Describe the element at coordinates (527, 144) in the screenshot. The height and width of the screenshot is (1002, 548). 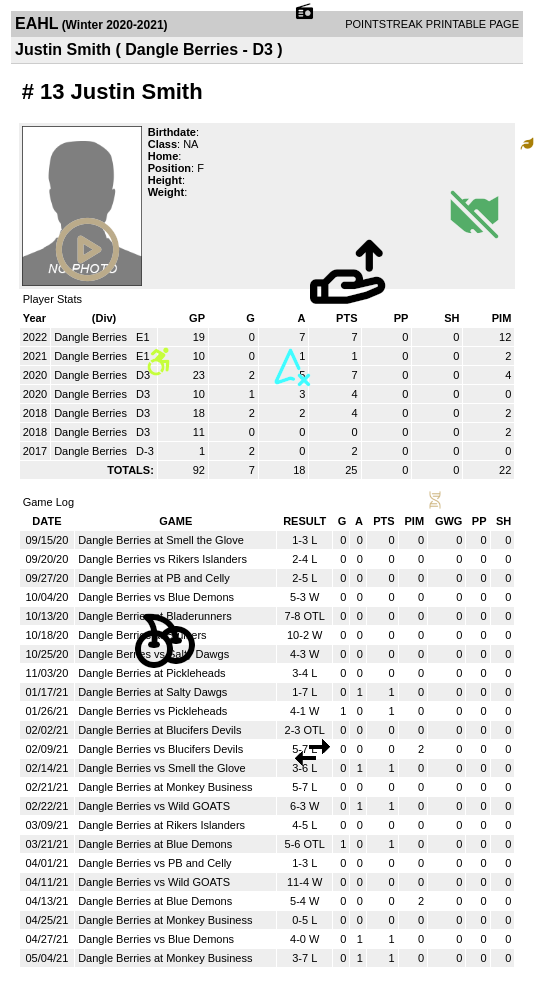
I see `indicates eco-friendly or sustainable option` at that location.